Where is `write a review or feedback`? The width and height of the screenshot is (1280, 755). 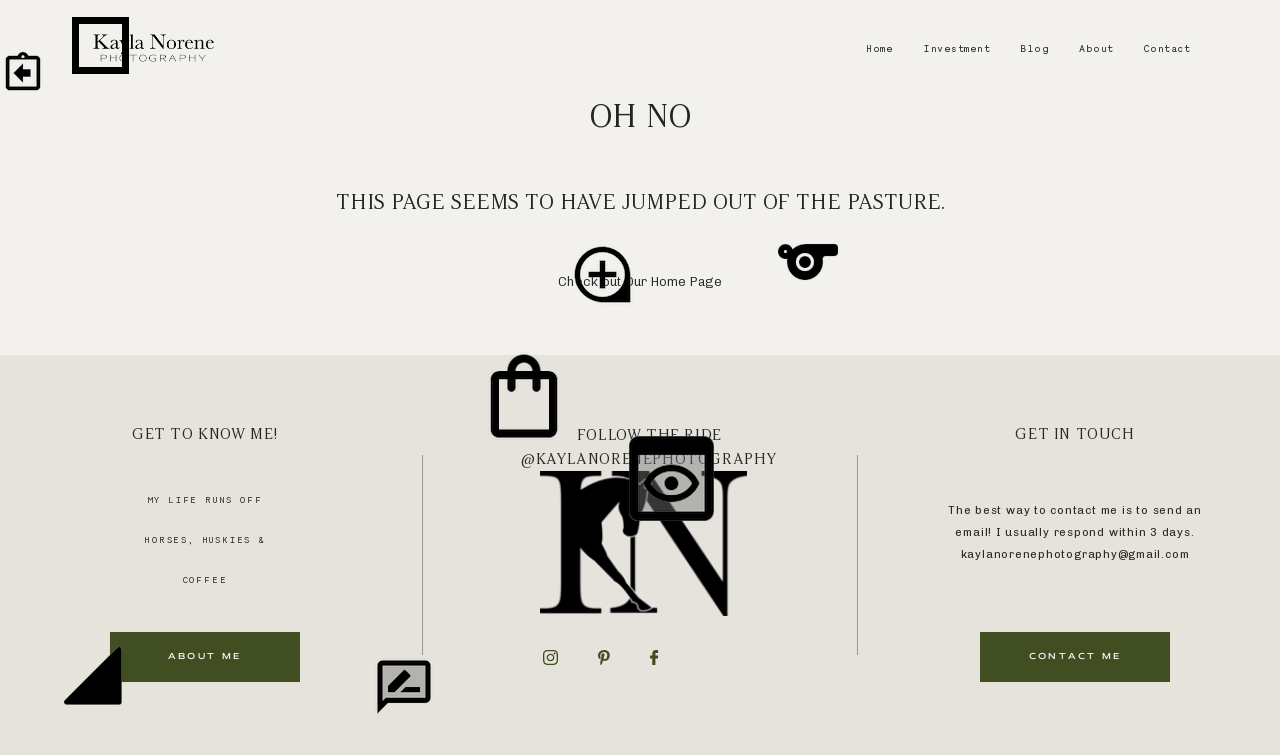 write a review or feedback is located at coordinates (404, 687).